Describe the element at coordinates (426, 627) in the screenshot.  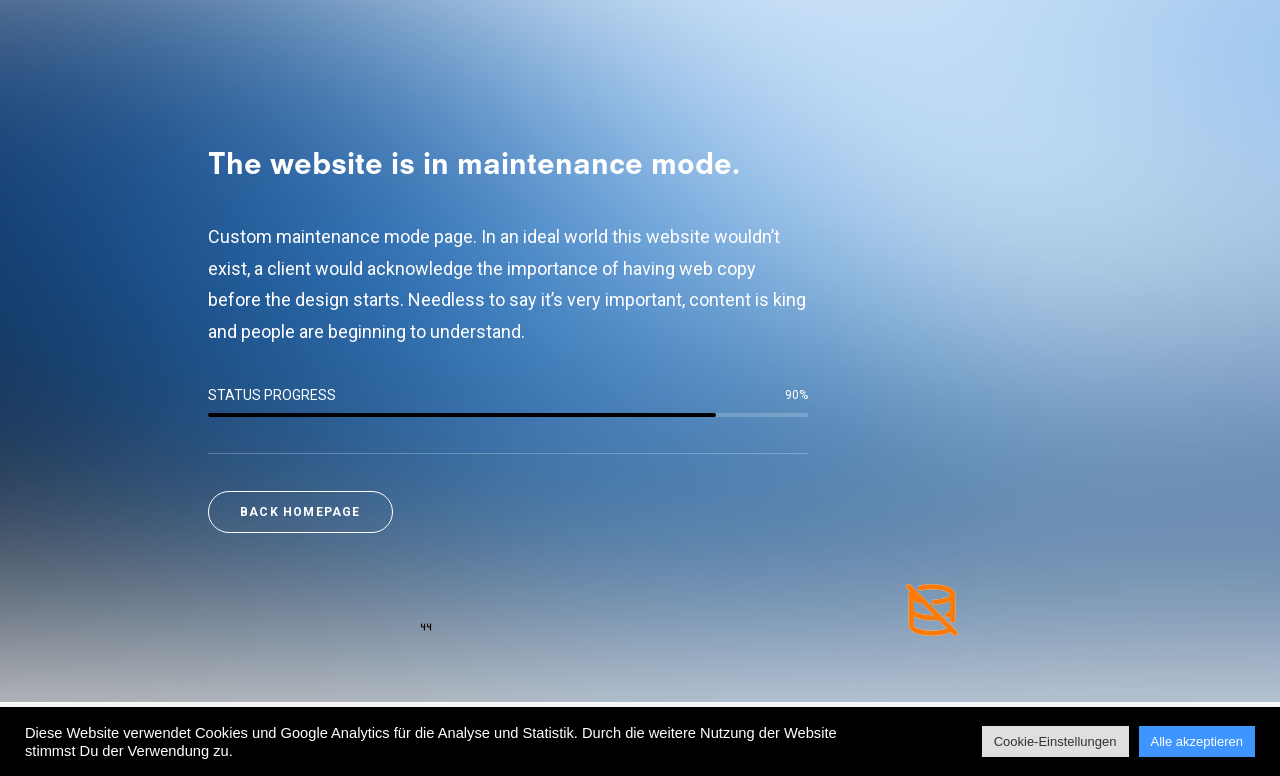
I see `indicates item number 44 in a list or sequence` at that location.